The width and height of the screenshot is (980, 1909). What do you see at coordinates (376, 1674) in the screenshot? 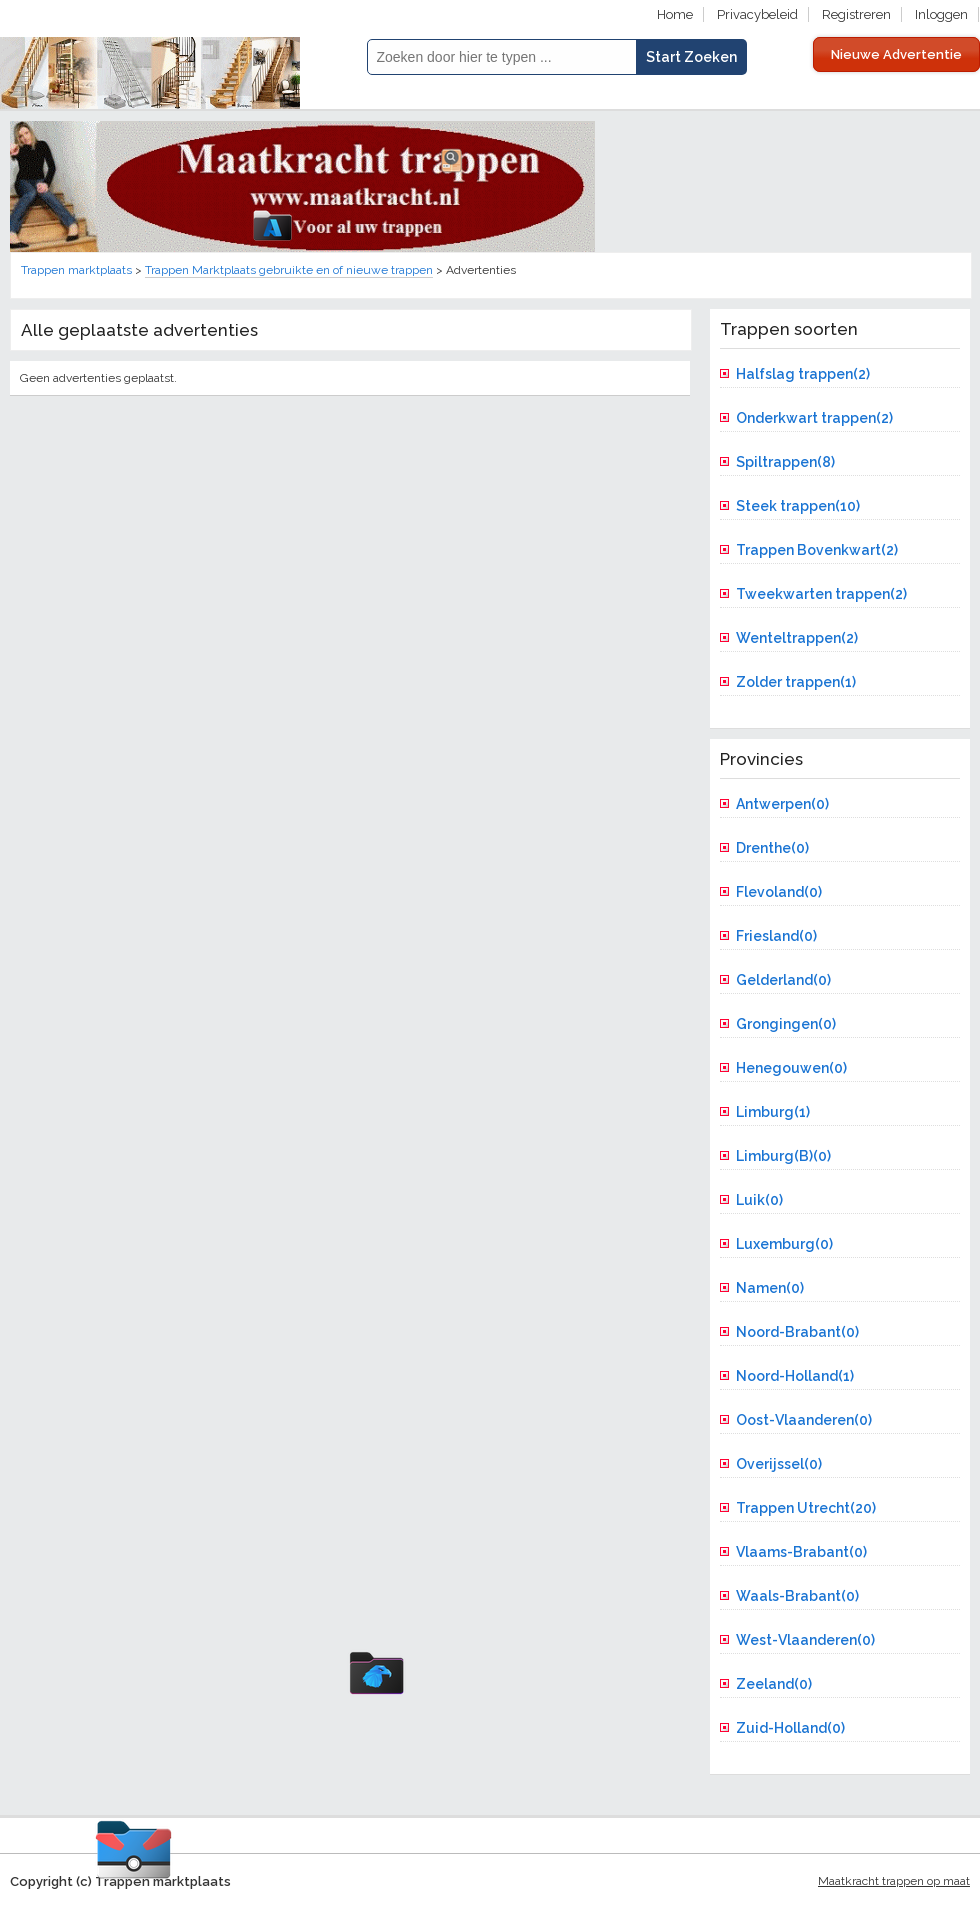
I see `open garuda linux system folder` at bounding box center [376, 1674].